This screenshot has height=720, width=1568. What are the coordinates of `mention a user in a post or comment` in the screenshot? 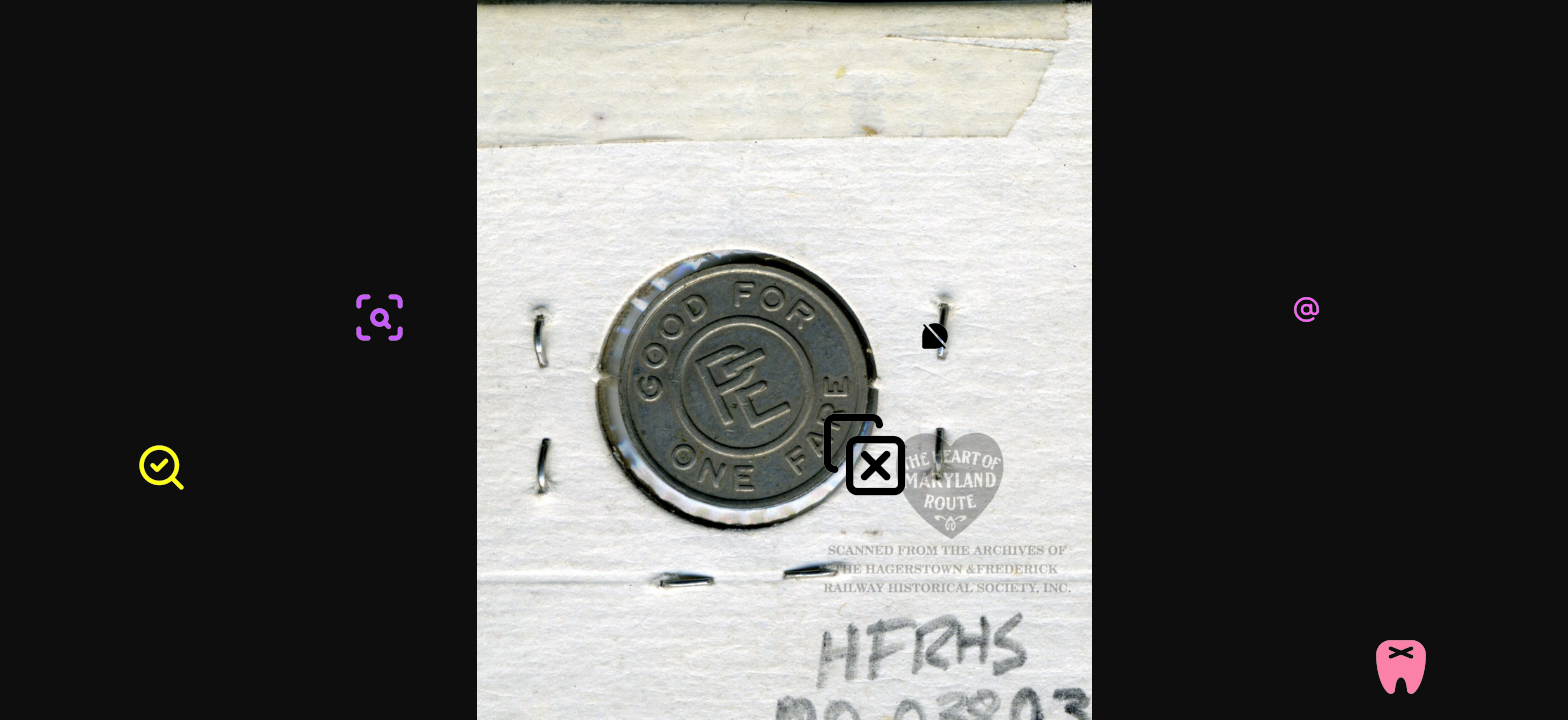 It's located at (1306, 309).